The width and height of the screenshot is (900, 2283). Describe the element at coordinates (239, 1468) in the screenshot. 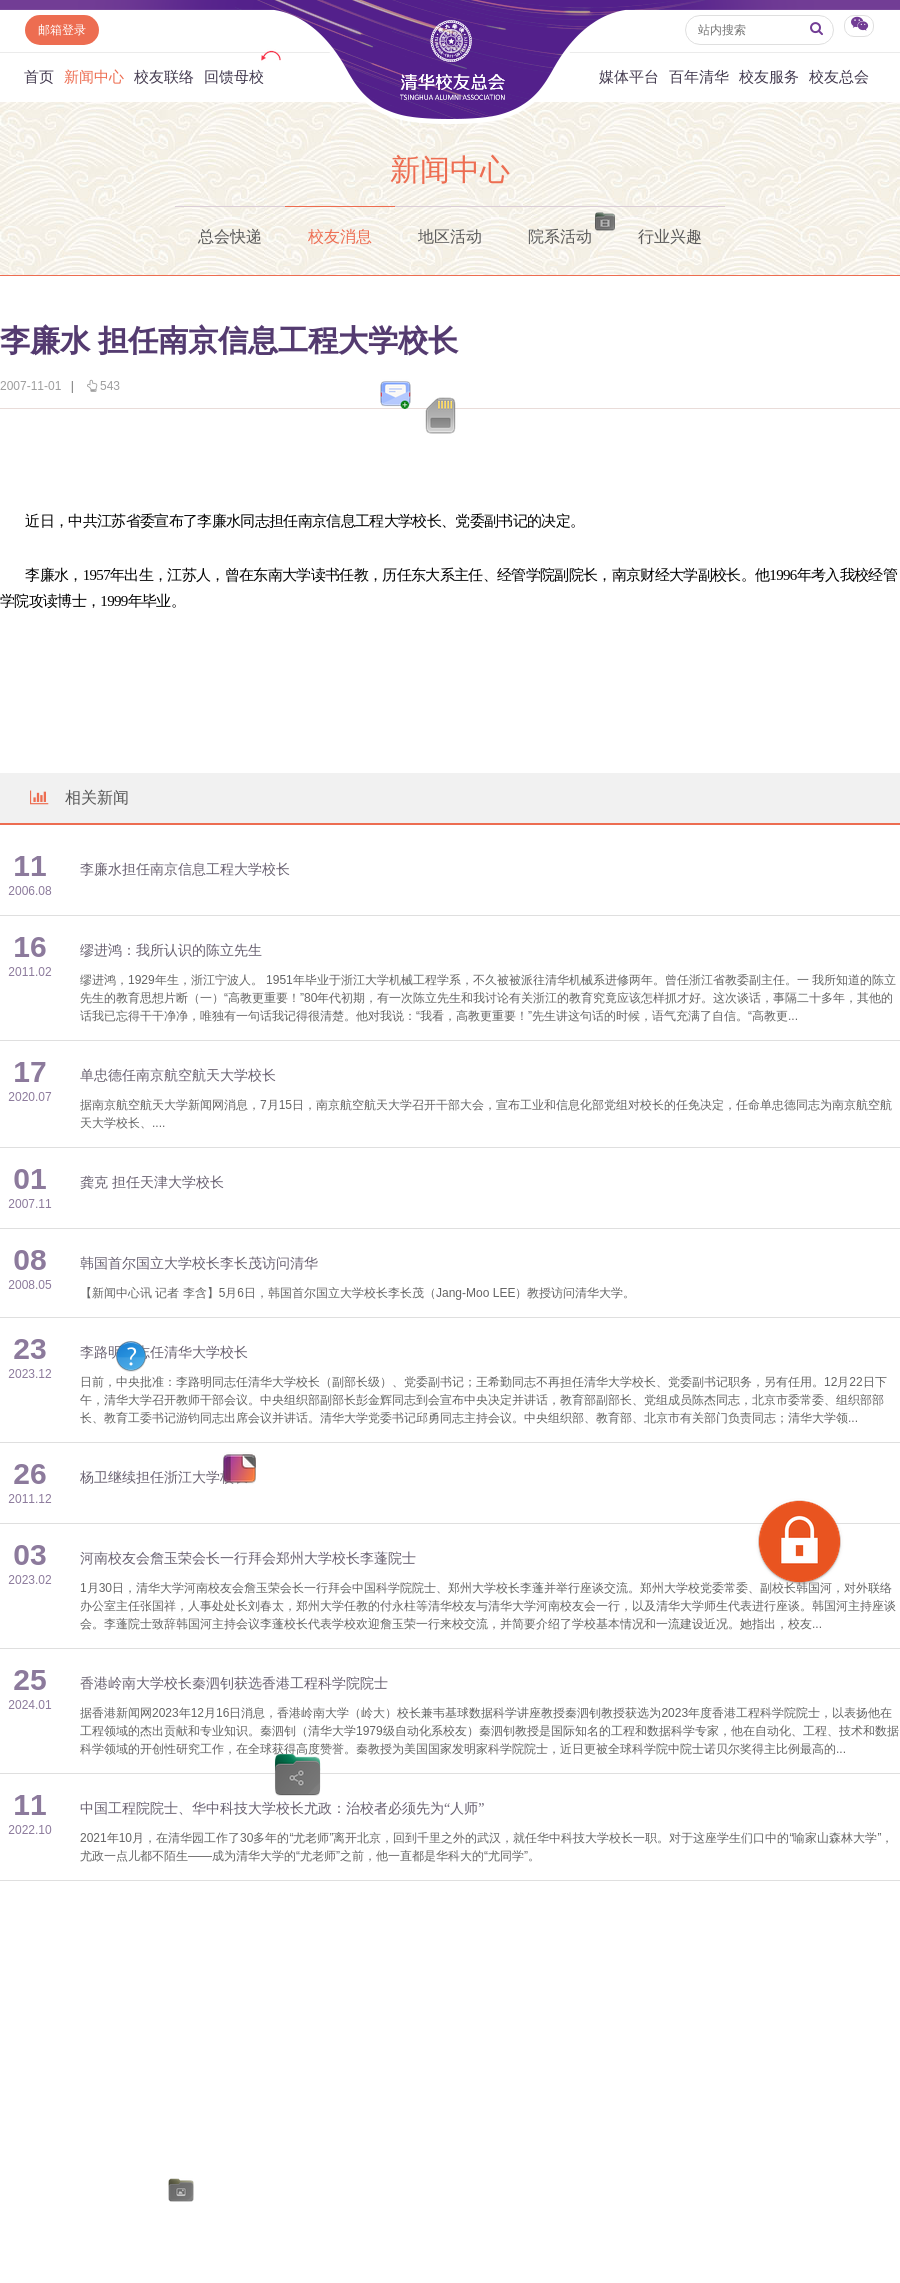

I see `customize desktop theme settings` at that location.